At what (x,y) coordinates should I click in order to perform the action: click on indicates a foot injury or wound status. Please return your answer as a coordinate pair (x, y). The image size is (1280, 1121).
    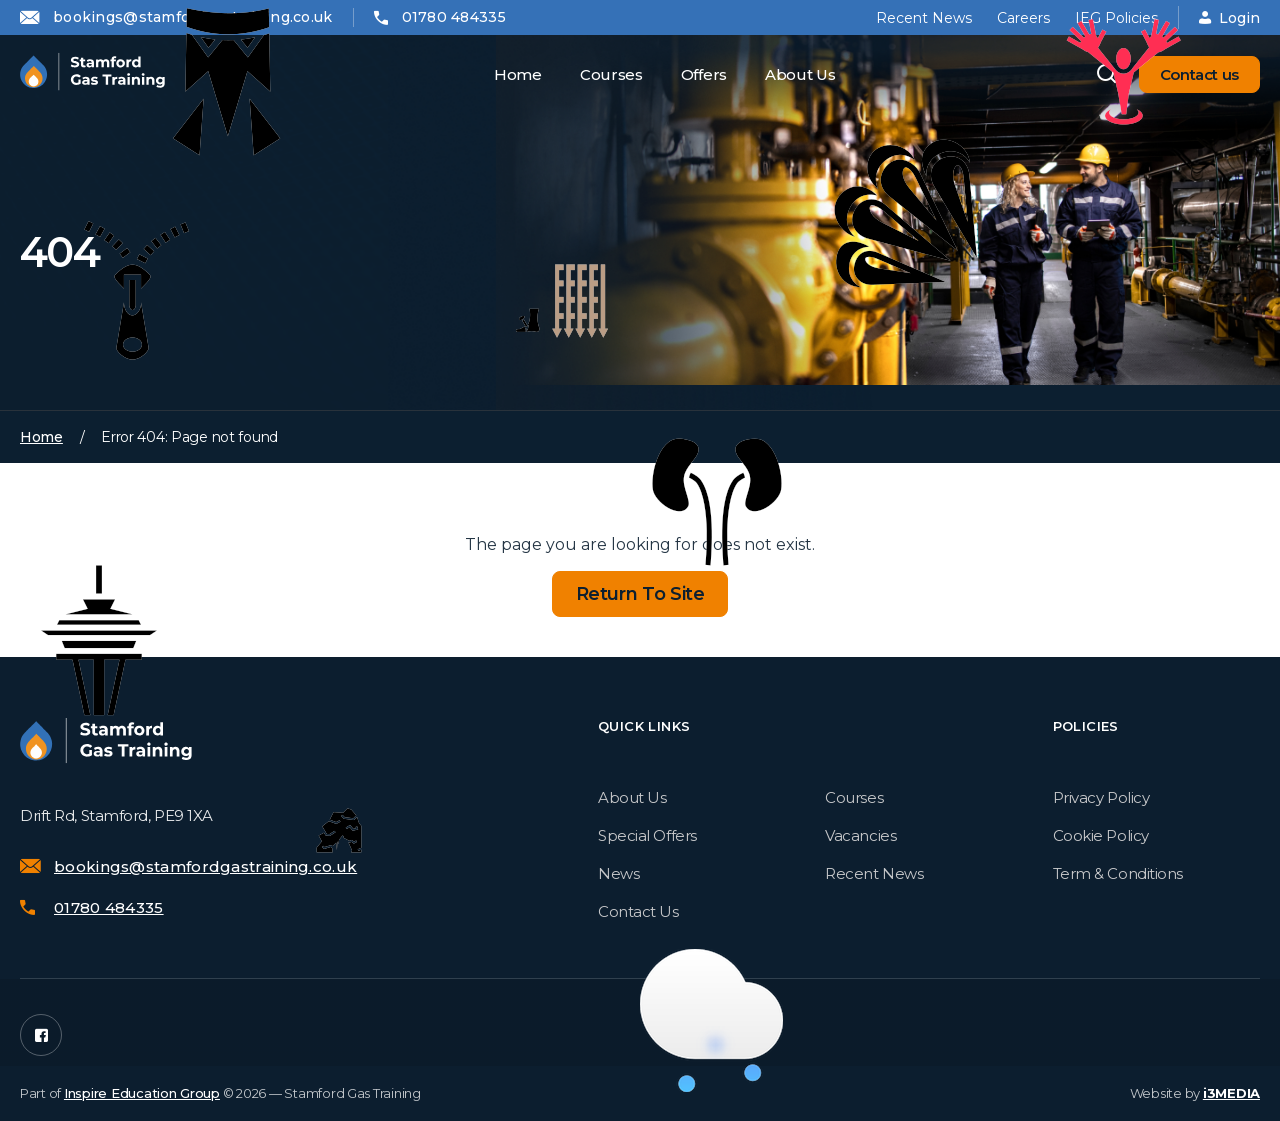
    Looking at the image, I should click on (527, 320).